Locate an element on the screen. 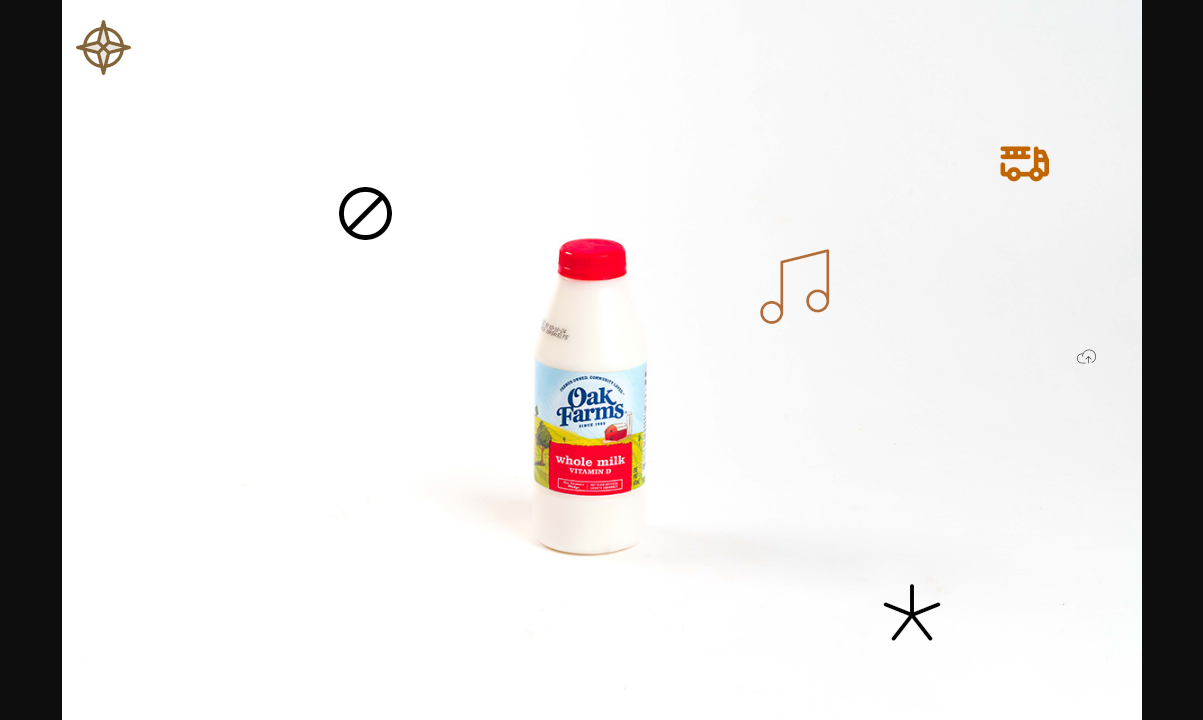 The image size is (1203, 720). access music or audio playback is located at coordinates (799, 288).